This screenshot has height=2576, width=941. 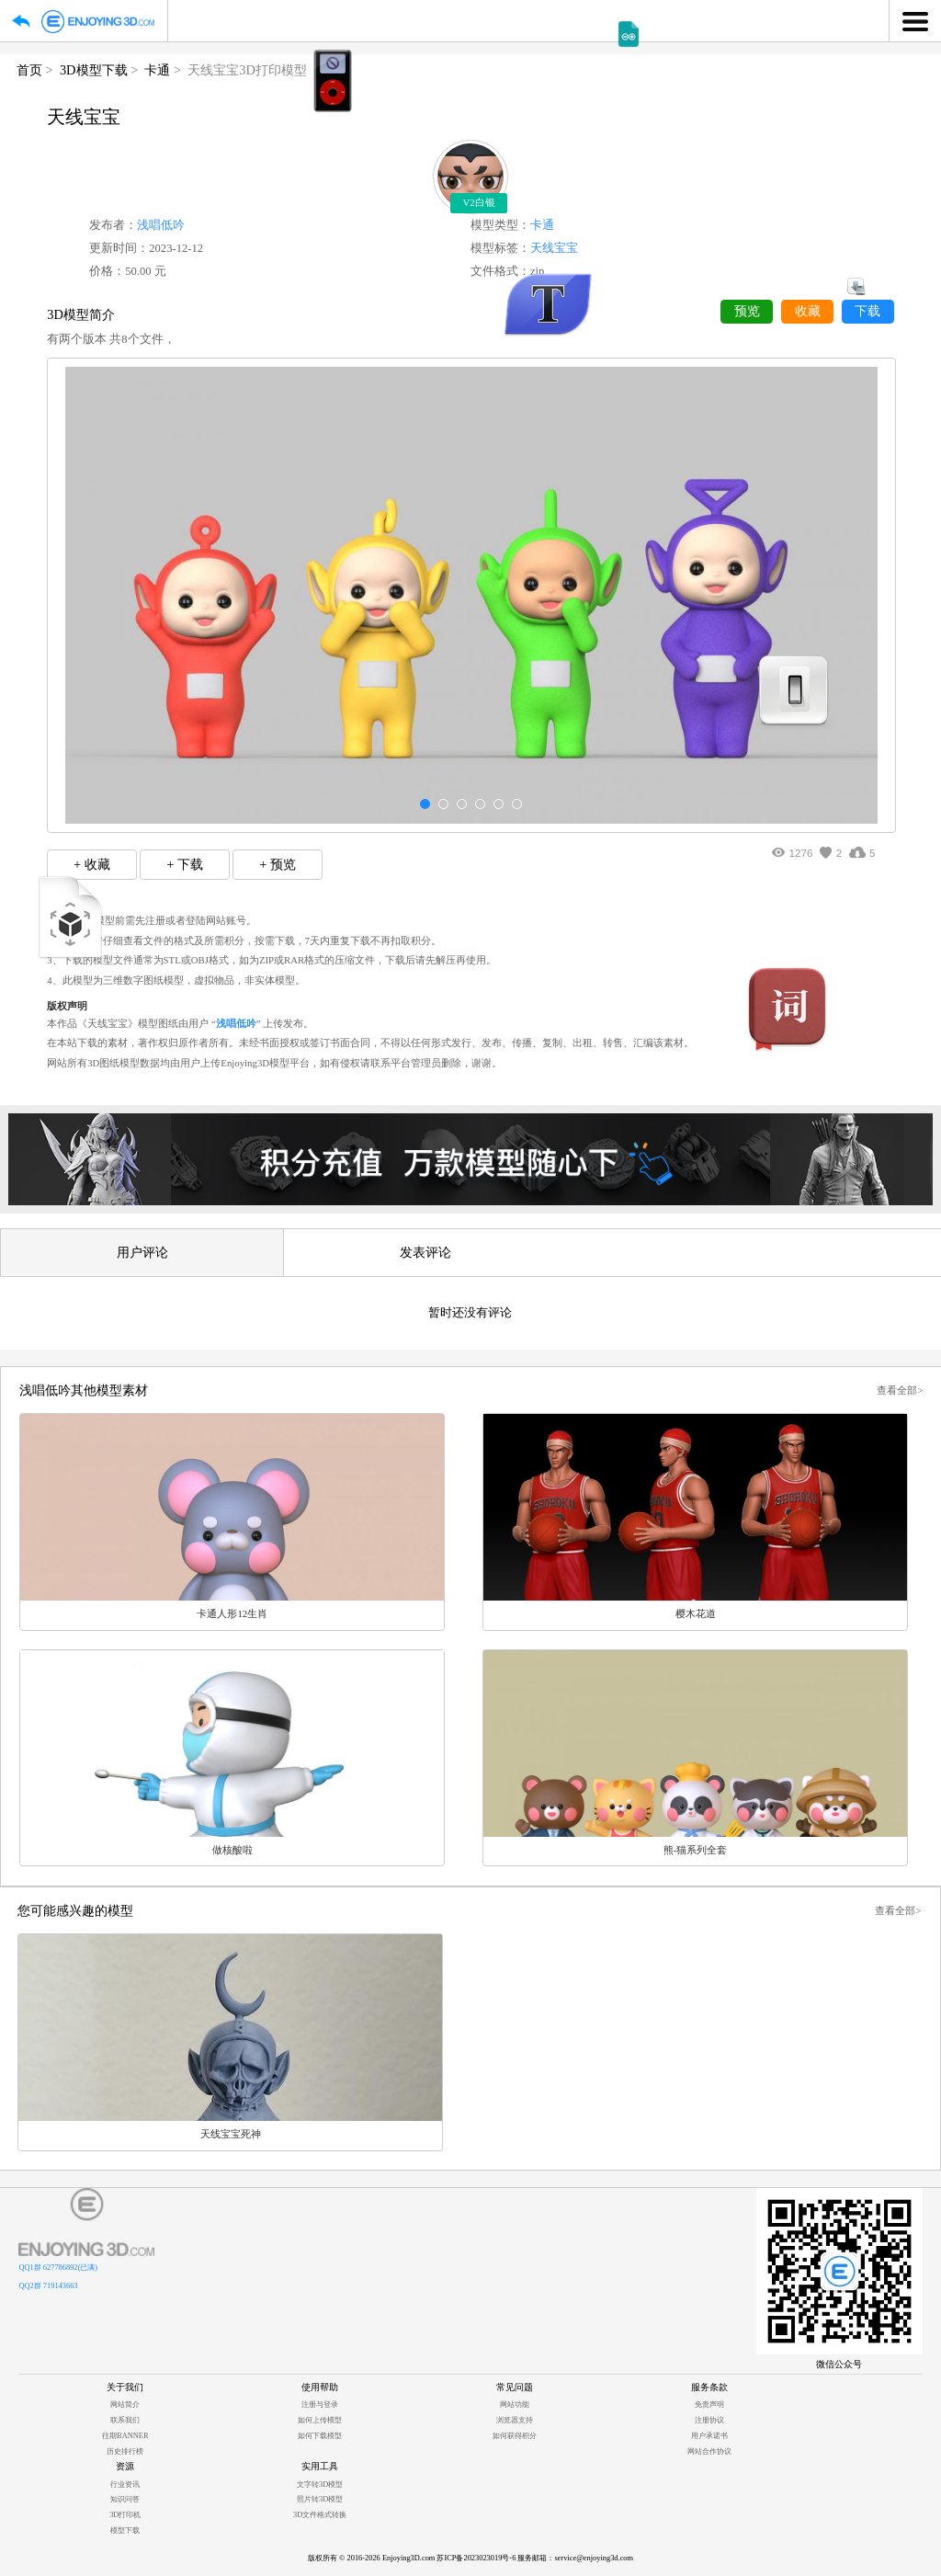 What do you see at coordinates (856, 286) in the screenshot?
I see `install new software or applications` at bounding box center [856, 286].